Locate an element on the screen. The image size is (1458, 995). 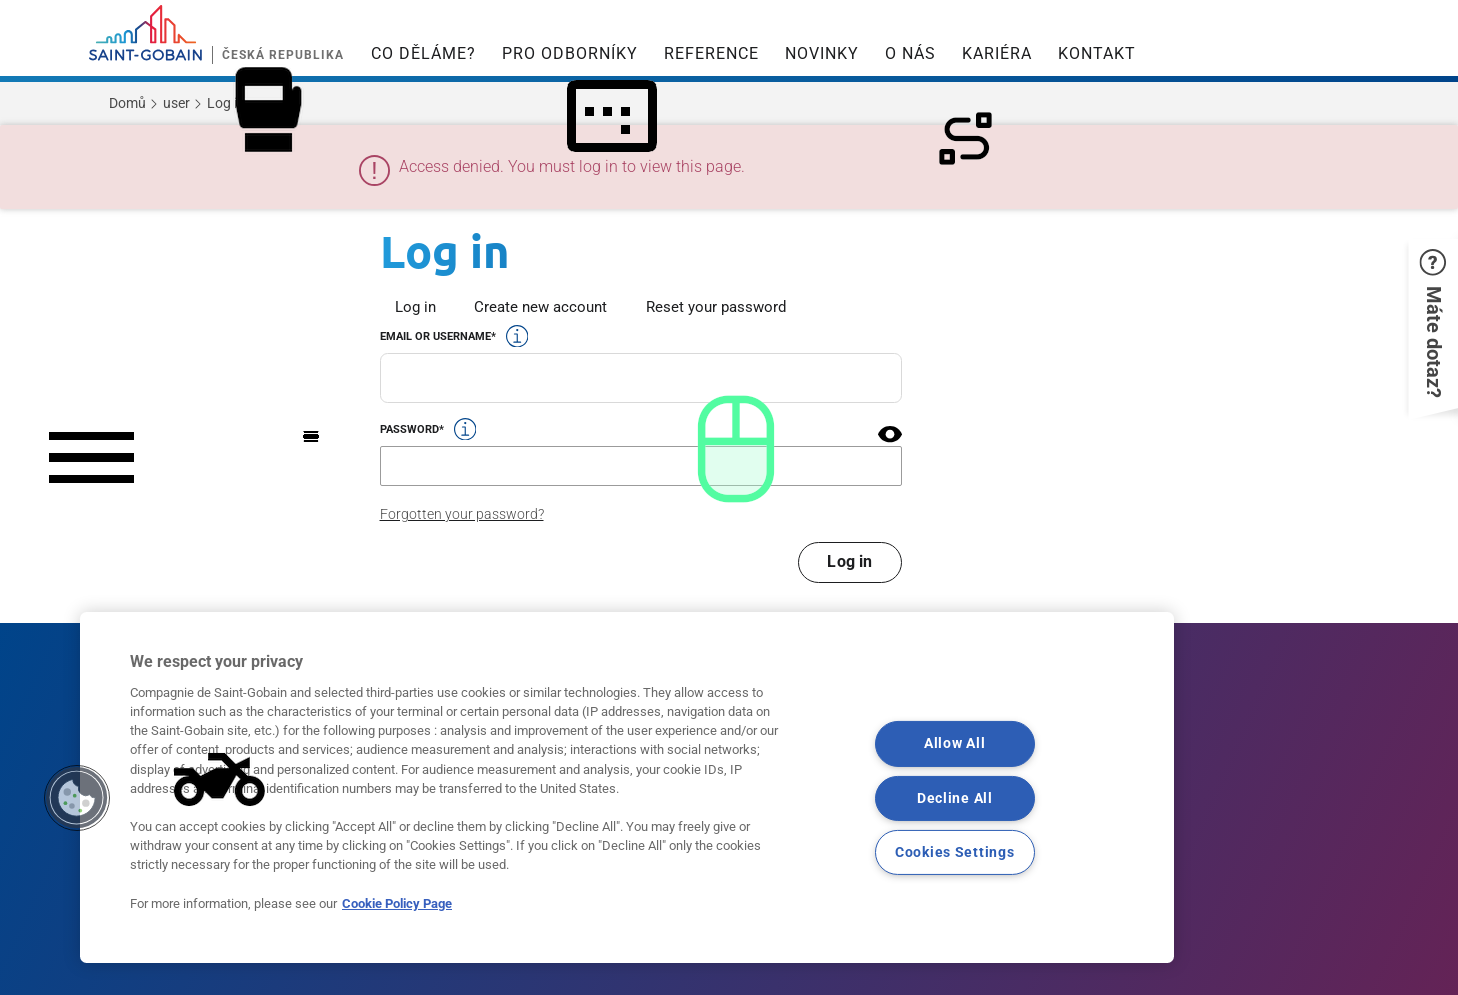
access MMA or boxing-related content is located at coordinates (268, 109).